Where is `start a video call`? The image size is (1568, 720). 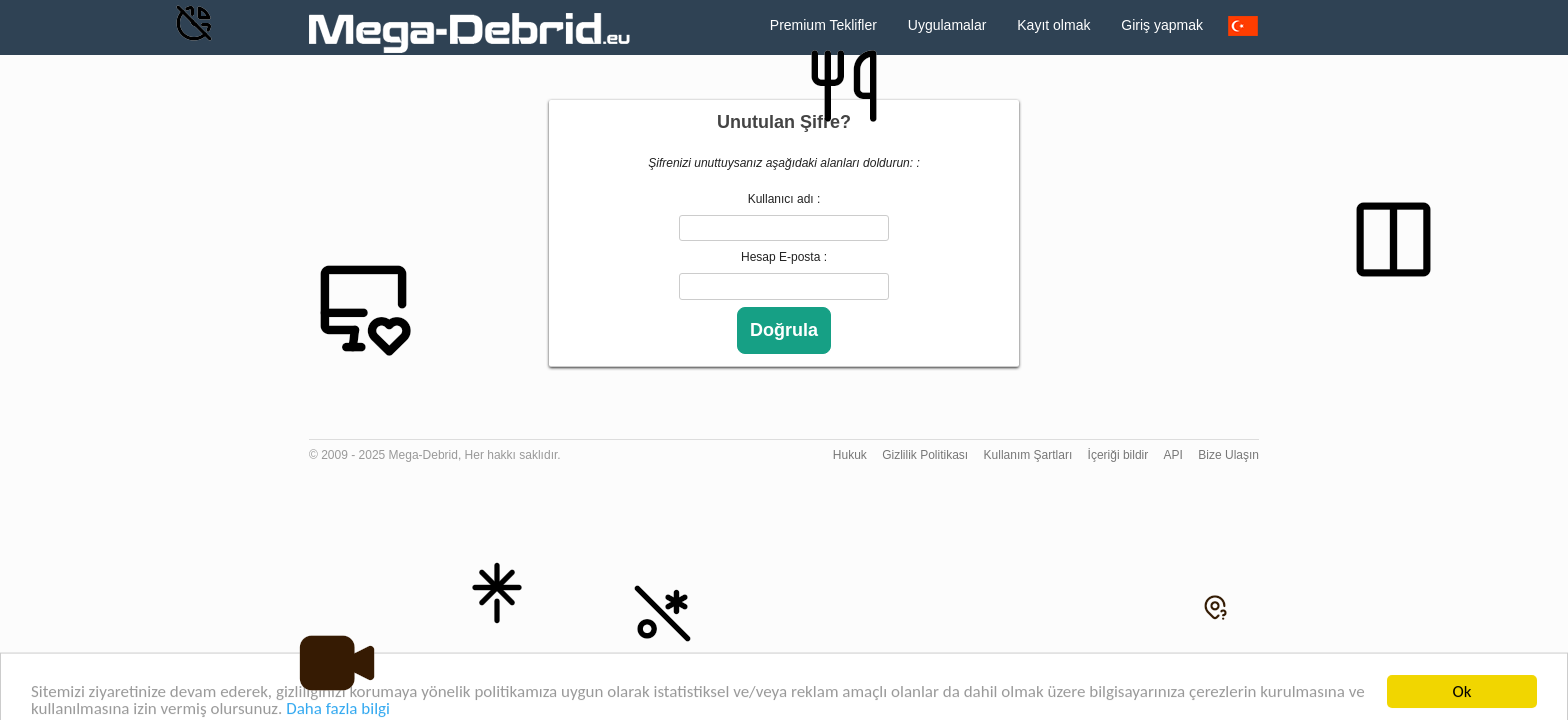 start a video call is located at coordinates (339, 663).